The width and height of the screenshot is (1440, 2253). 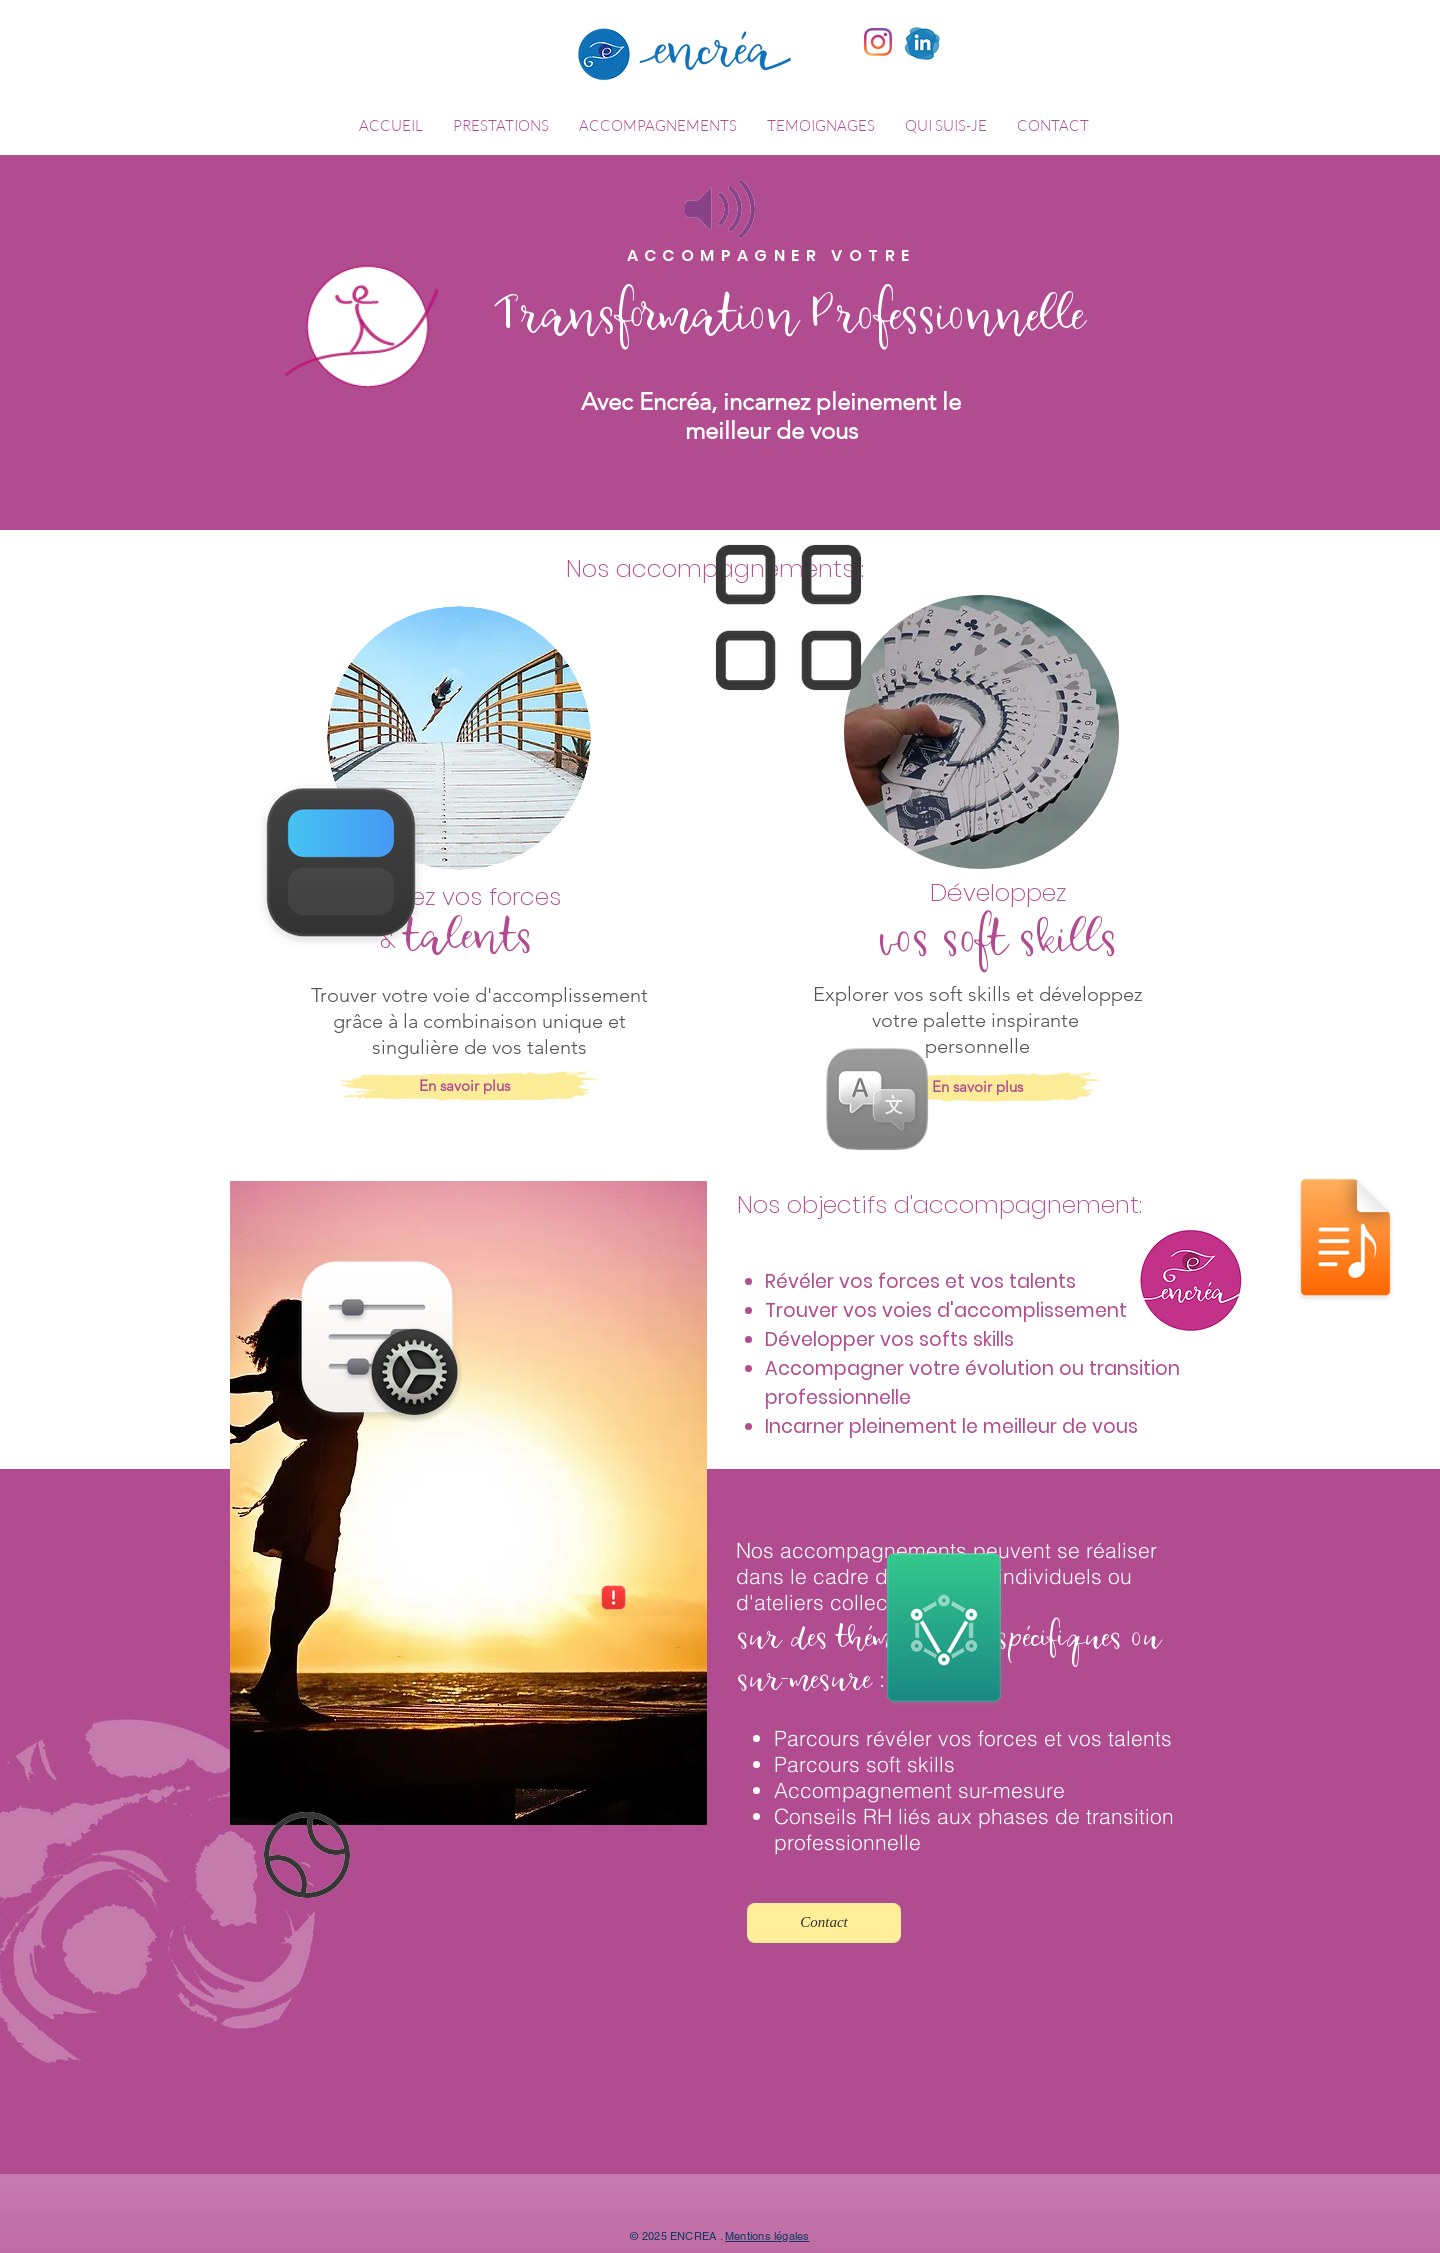 I want to click on mp3 playlist file type indicator, so click(x=1345, y=1239).